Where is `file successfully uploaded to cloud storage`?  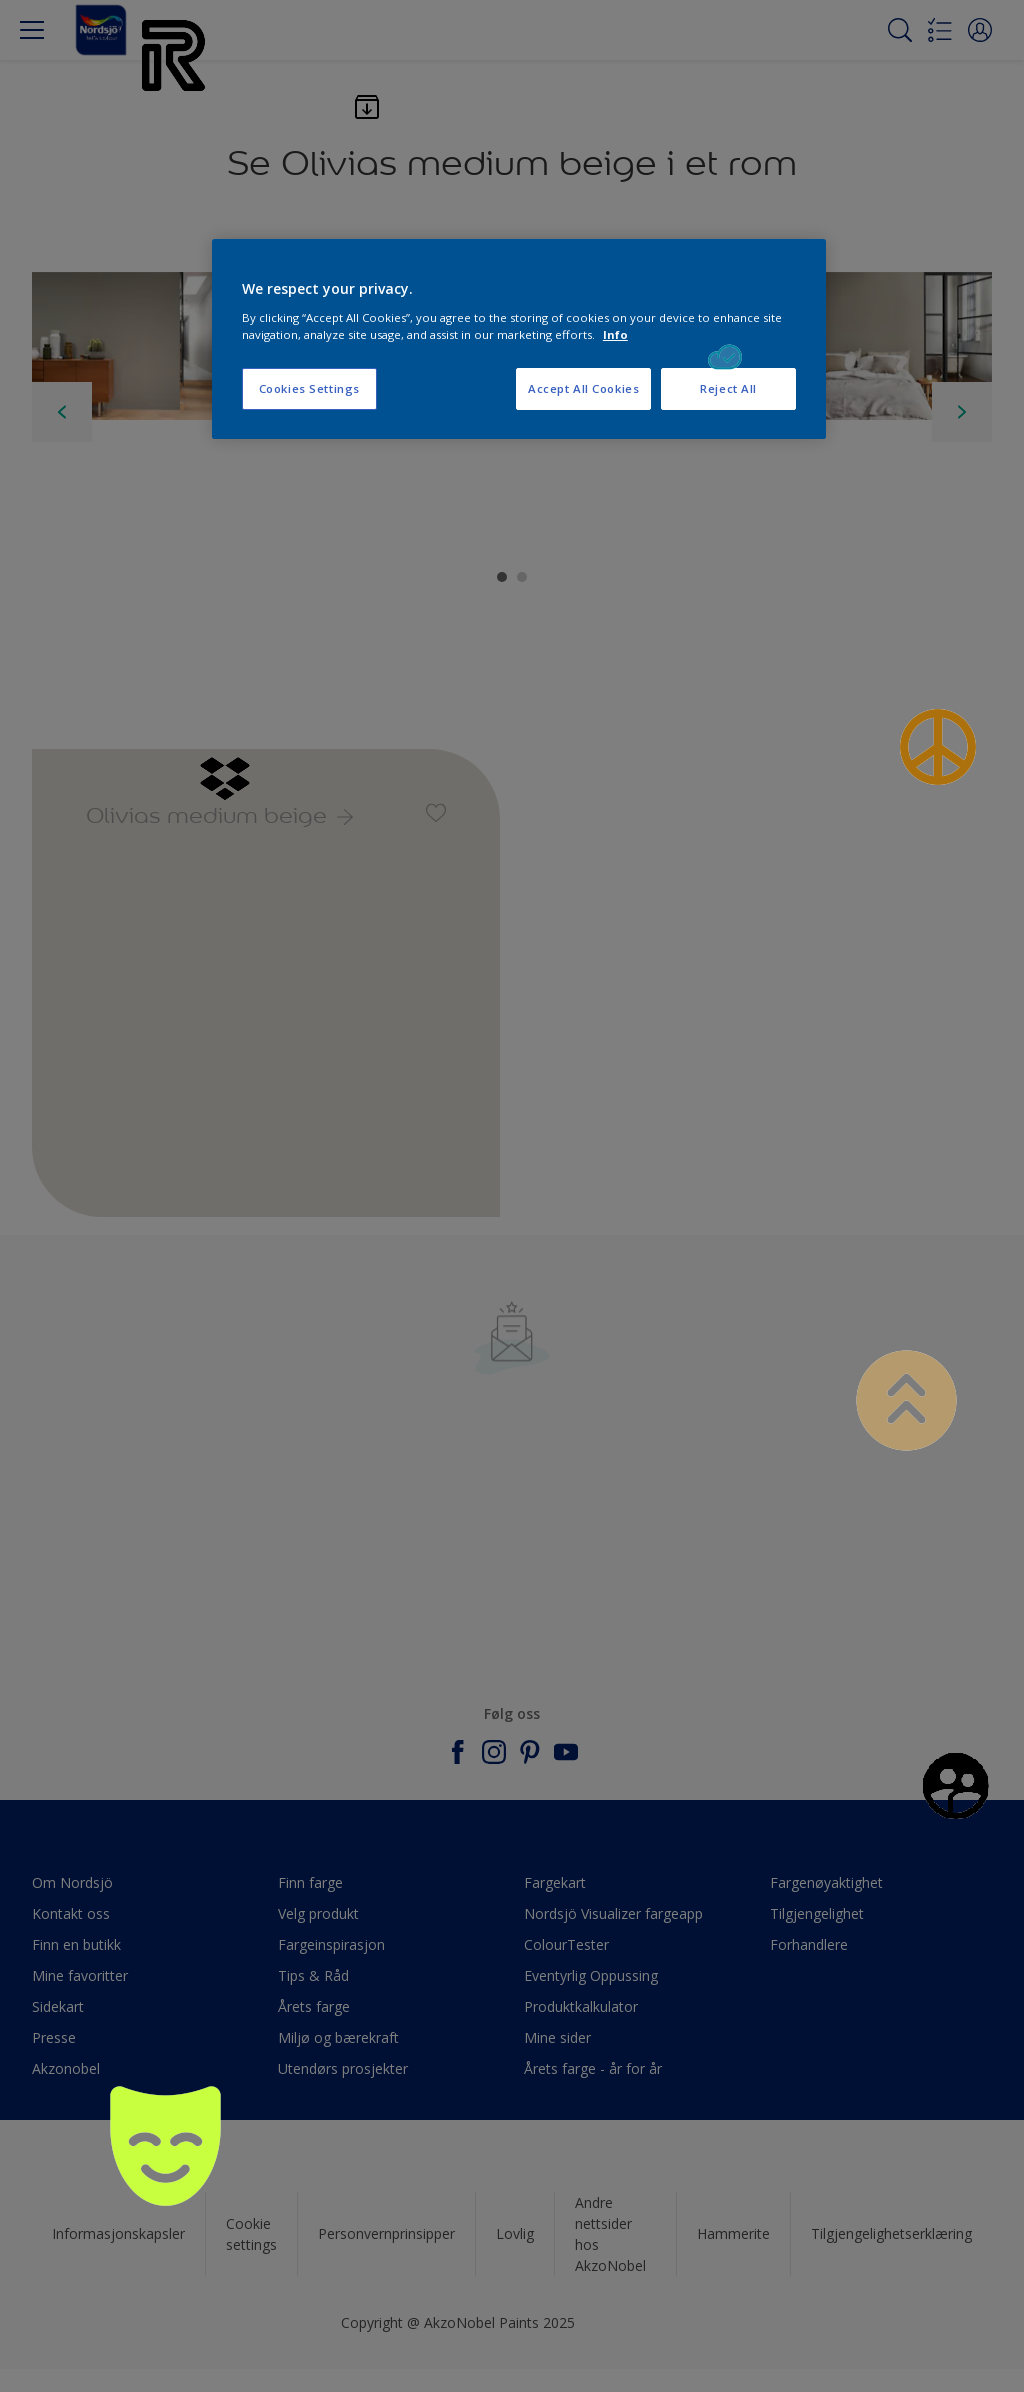 file successfully uploaded to cloud storage is located at coordinates (725, 357).